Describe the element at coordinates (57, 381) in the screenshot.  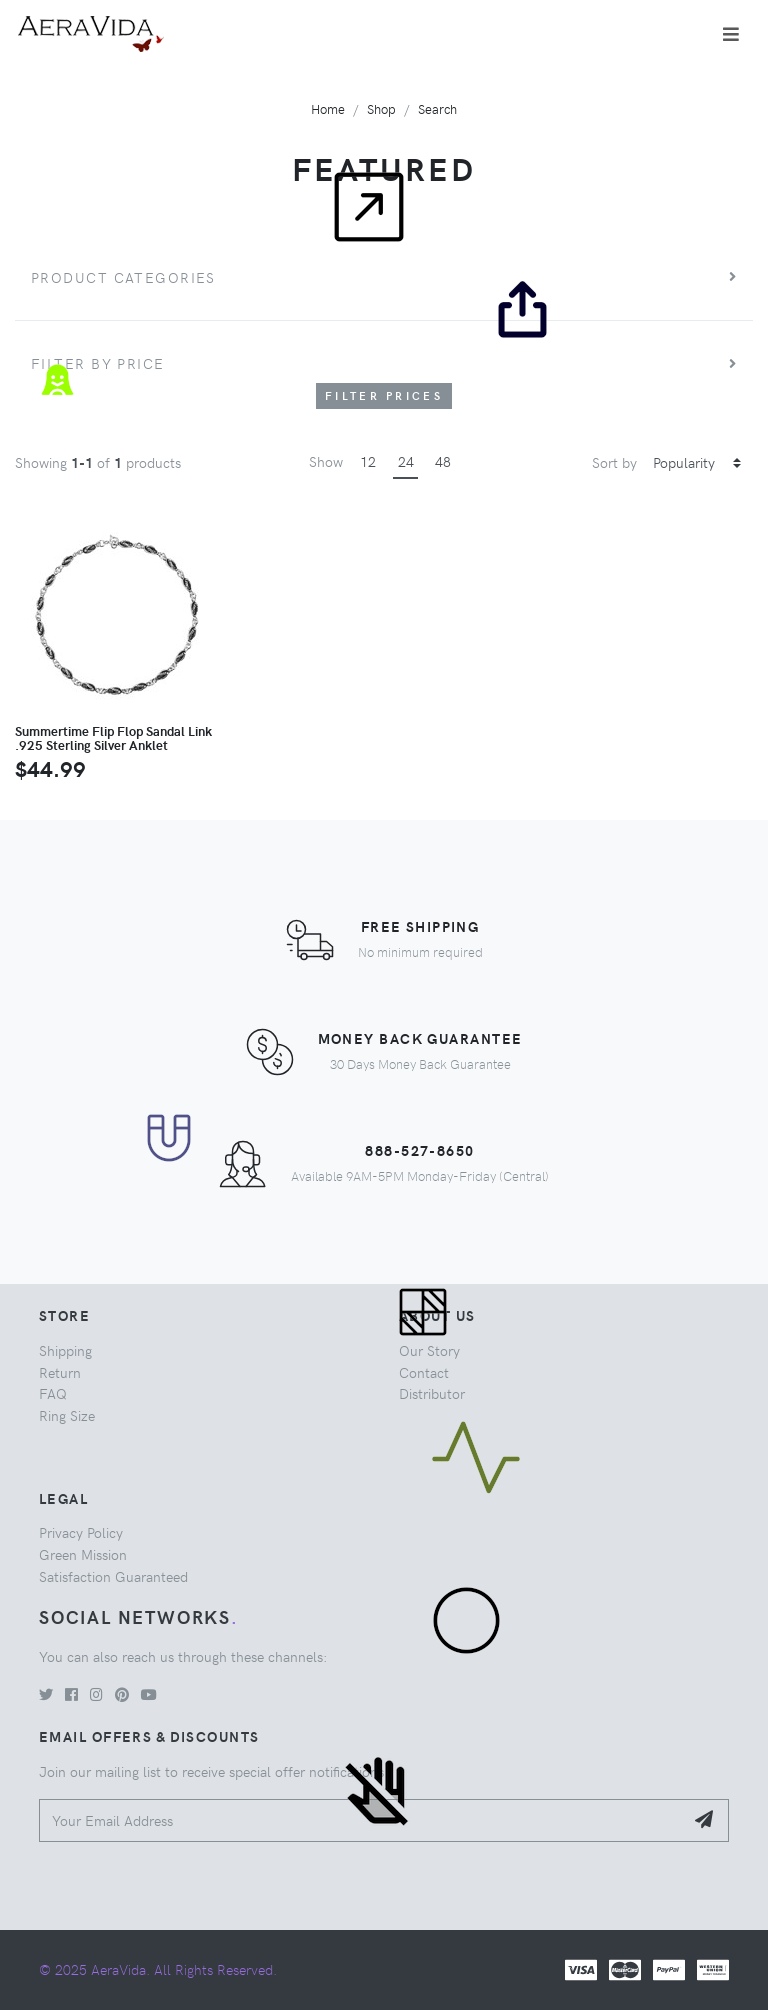
I see `indicates Linux operating system compatibility` at that location.